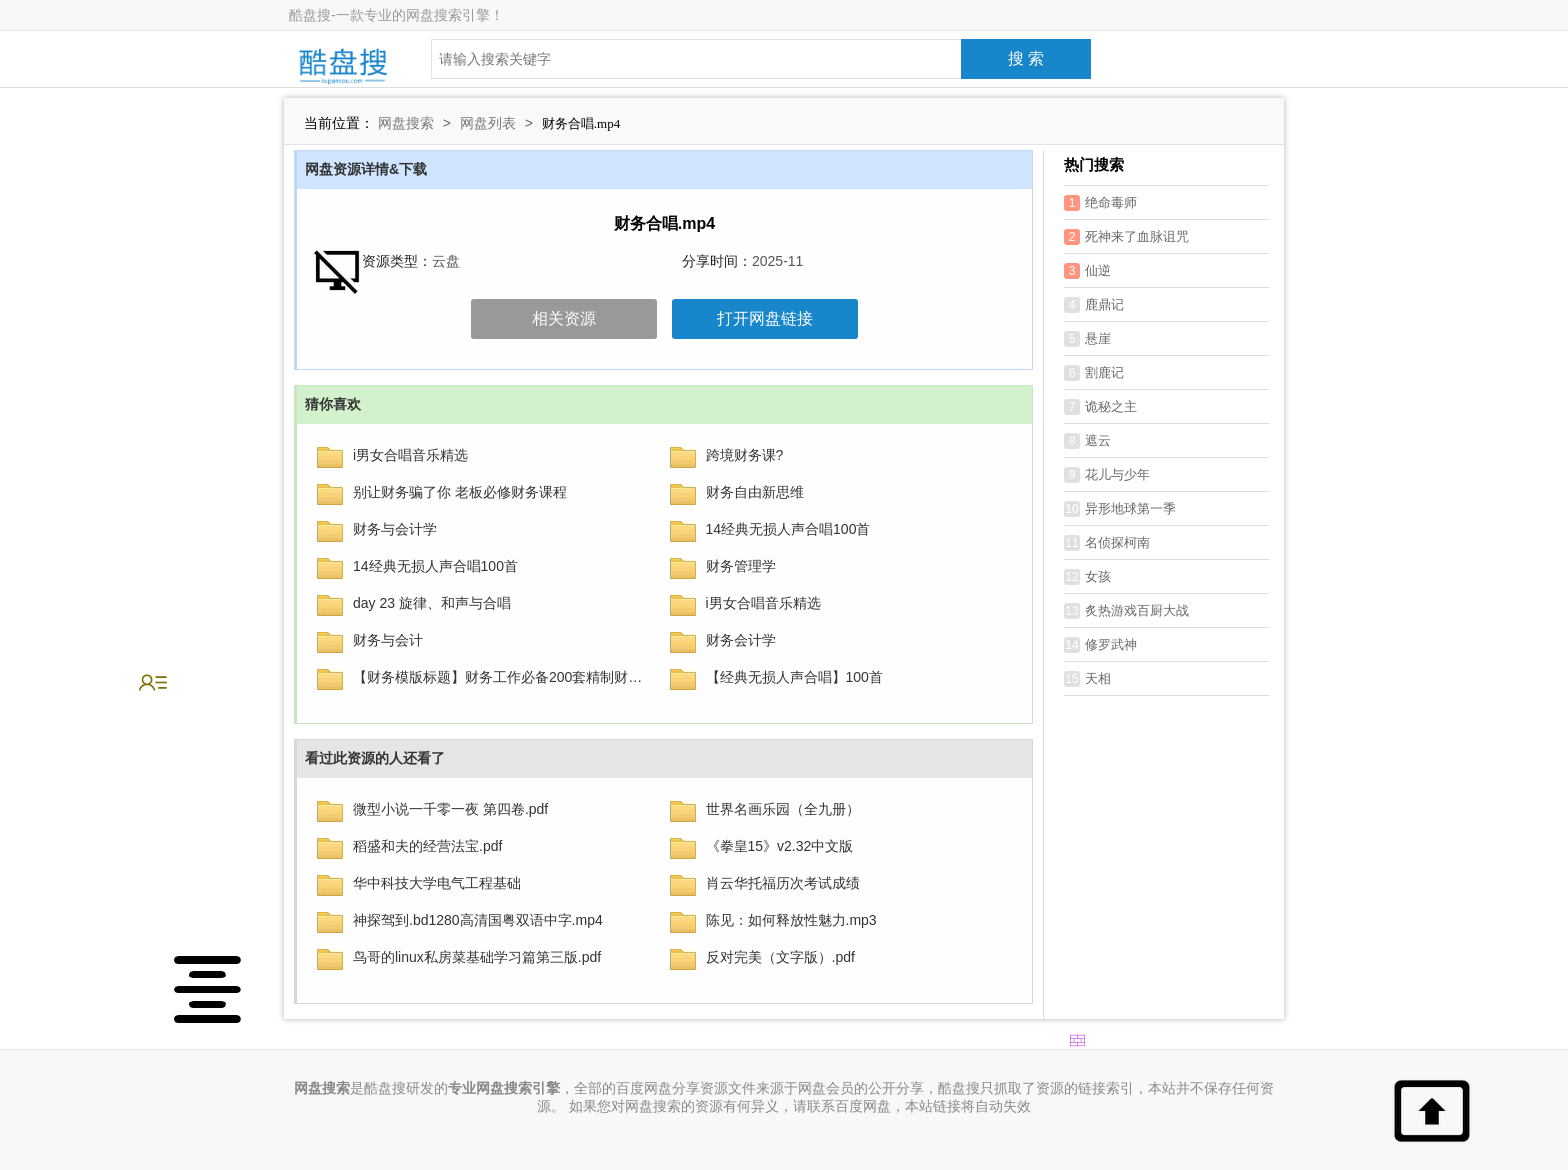  Describe the element at coordinates (207, 989) in the screenshot. I see `center align text` at that location.